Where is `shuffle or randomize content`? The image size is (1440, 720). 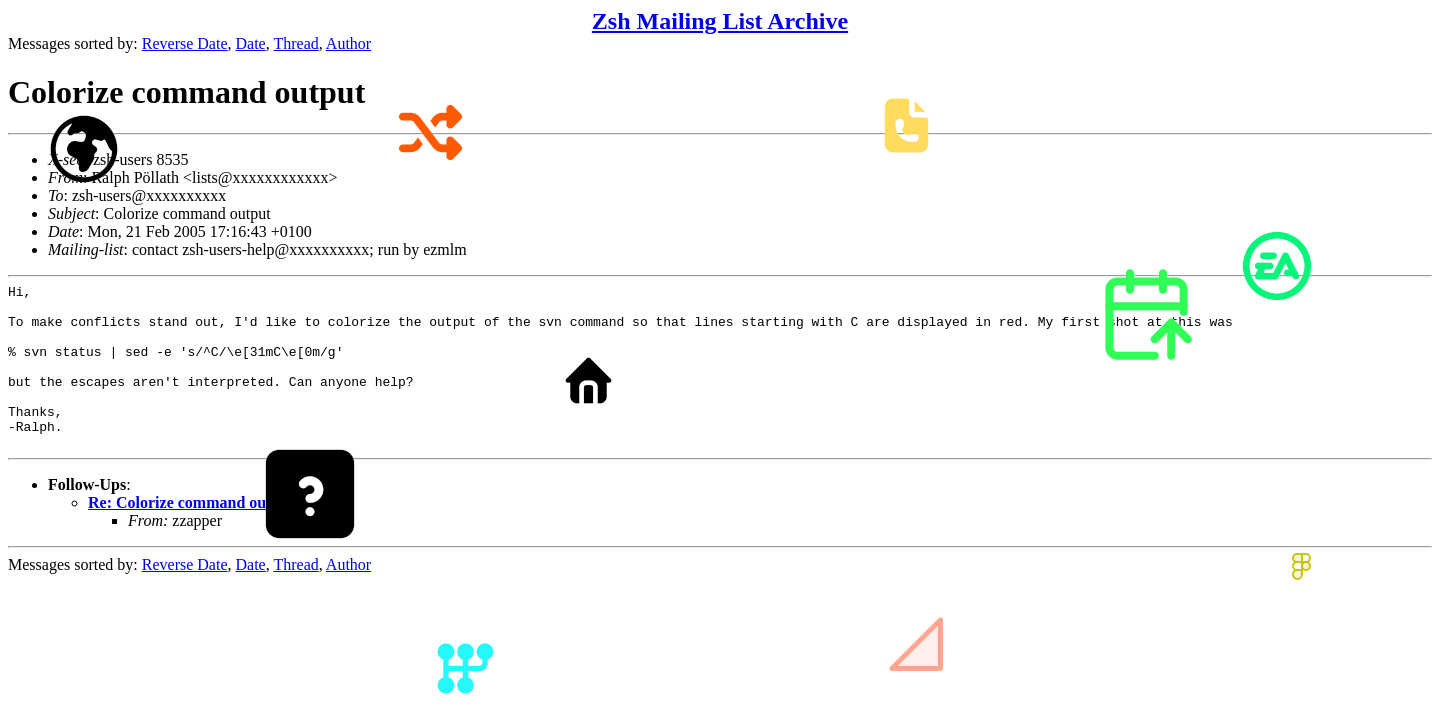
shuffle or randomize content is located at coordinates (430, 132).